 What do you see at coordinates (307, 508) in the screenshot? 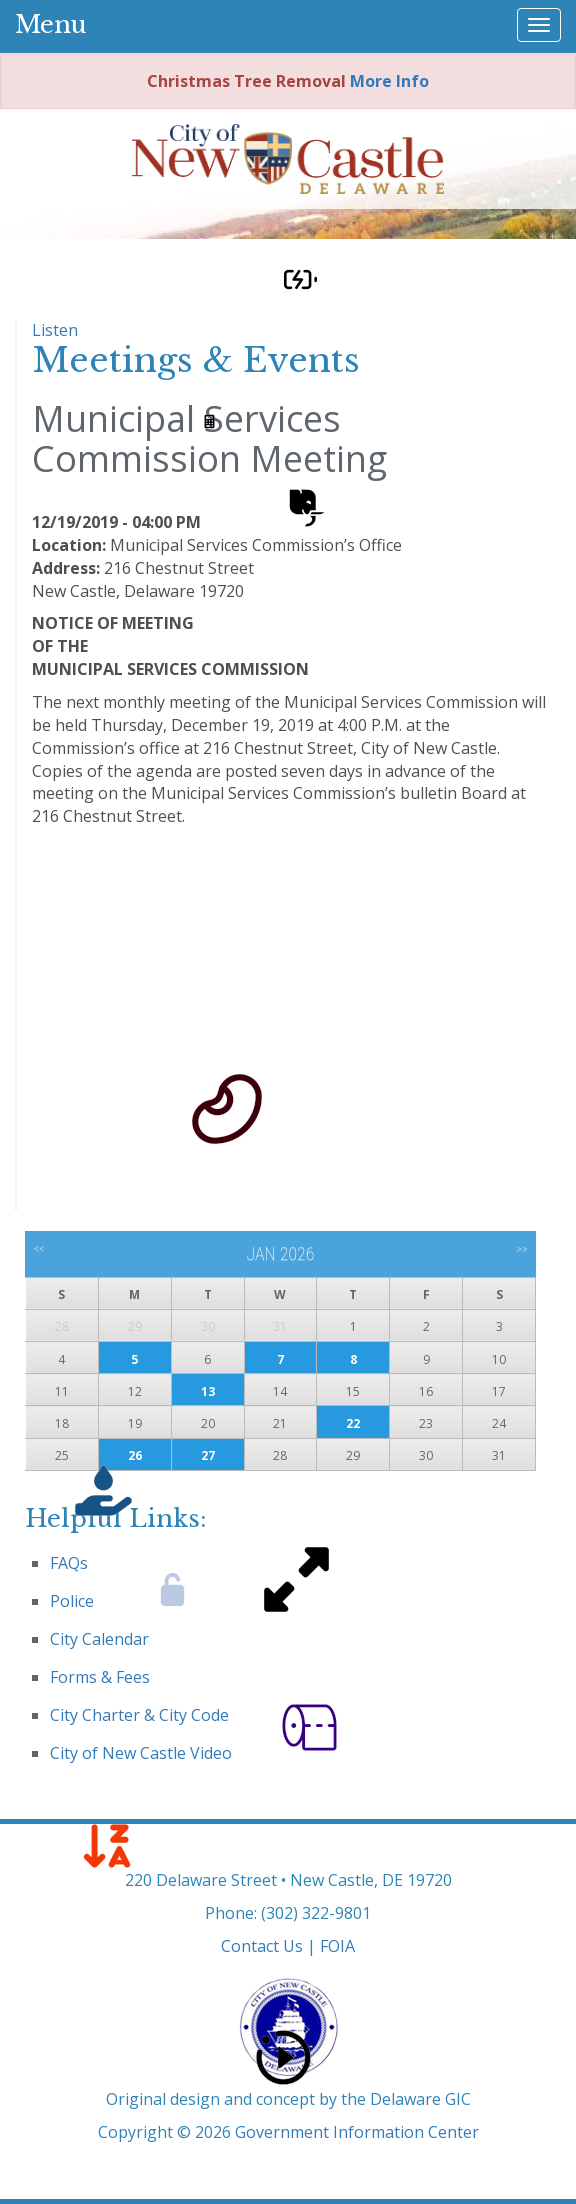
I see `deskpro logo` at bounding box center [307, 508].